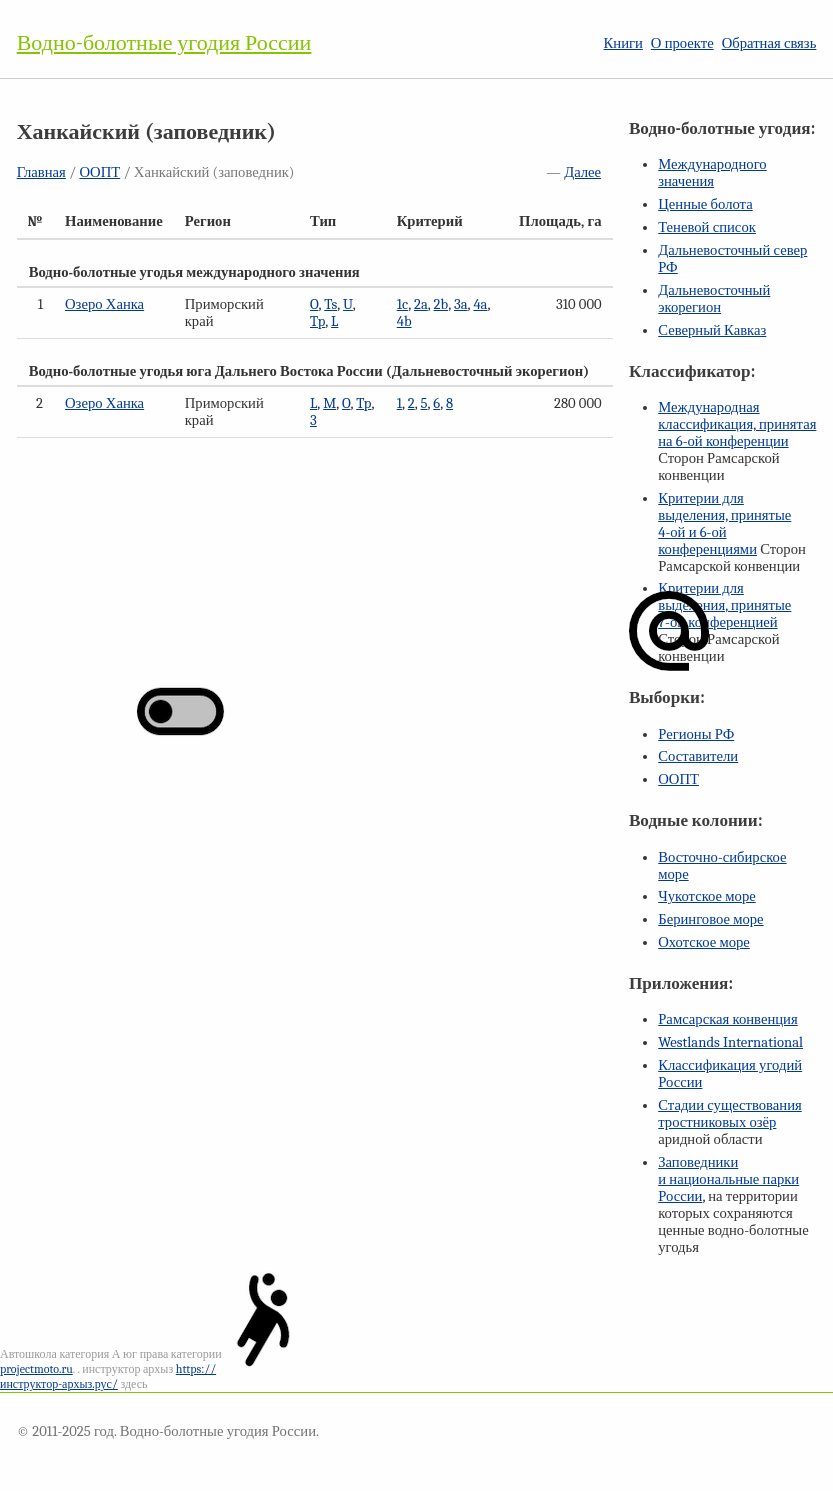  Describe the element at coordinates (669, 631) in the screenshot. I see `enter or view email address` at that location.